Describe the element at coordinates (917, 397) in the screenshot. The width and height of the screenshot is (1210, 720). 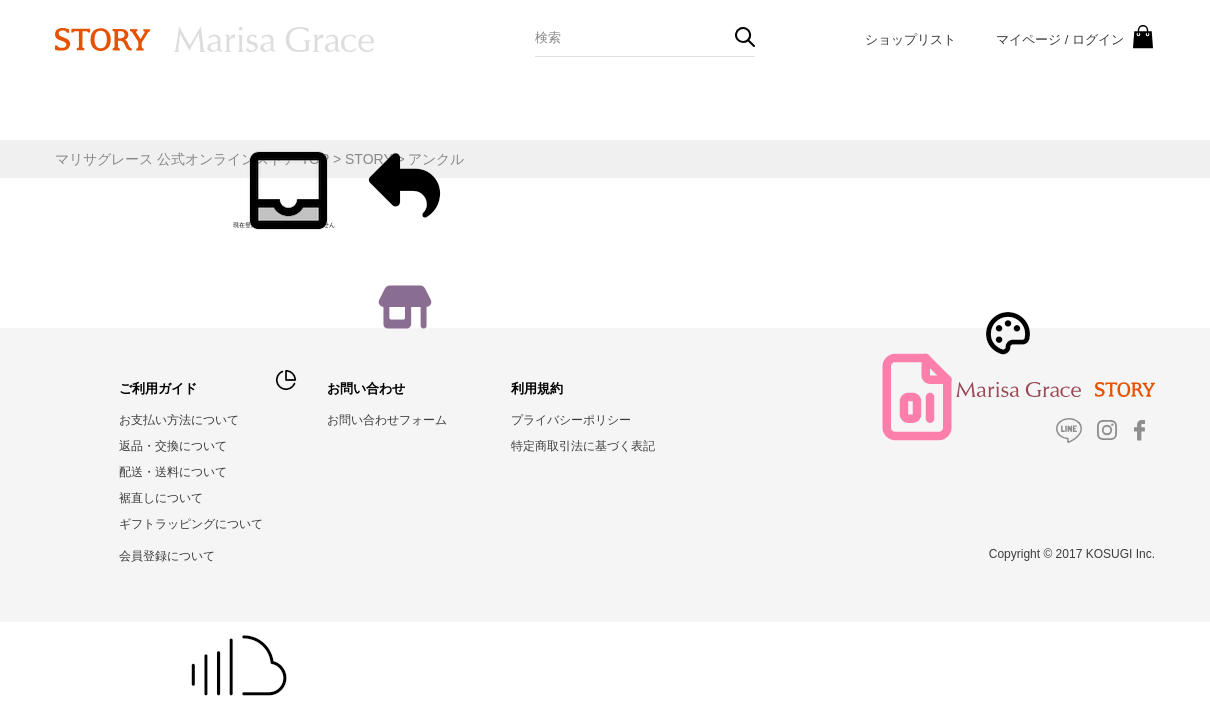
I see `view a file containing numeric data` at that location.